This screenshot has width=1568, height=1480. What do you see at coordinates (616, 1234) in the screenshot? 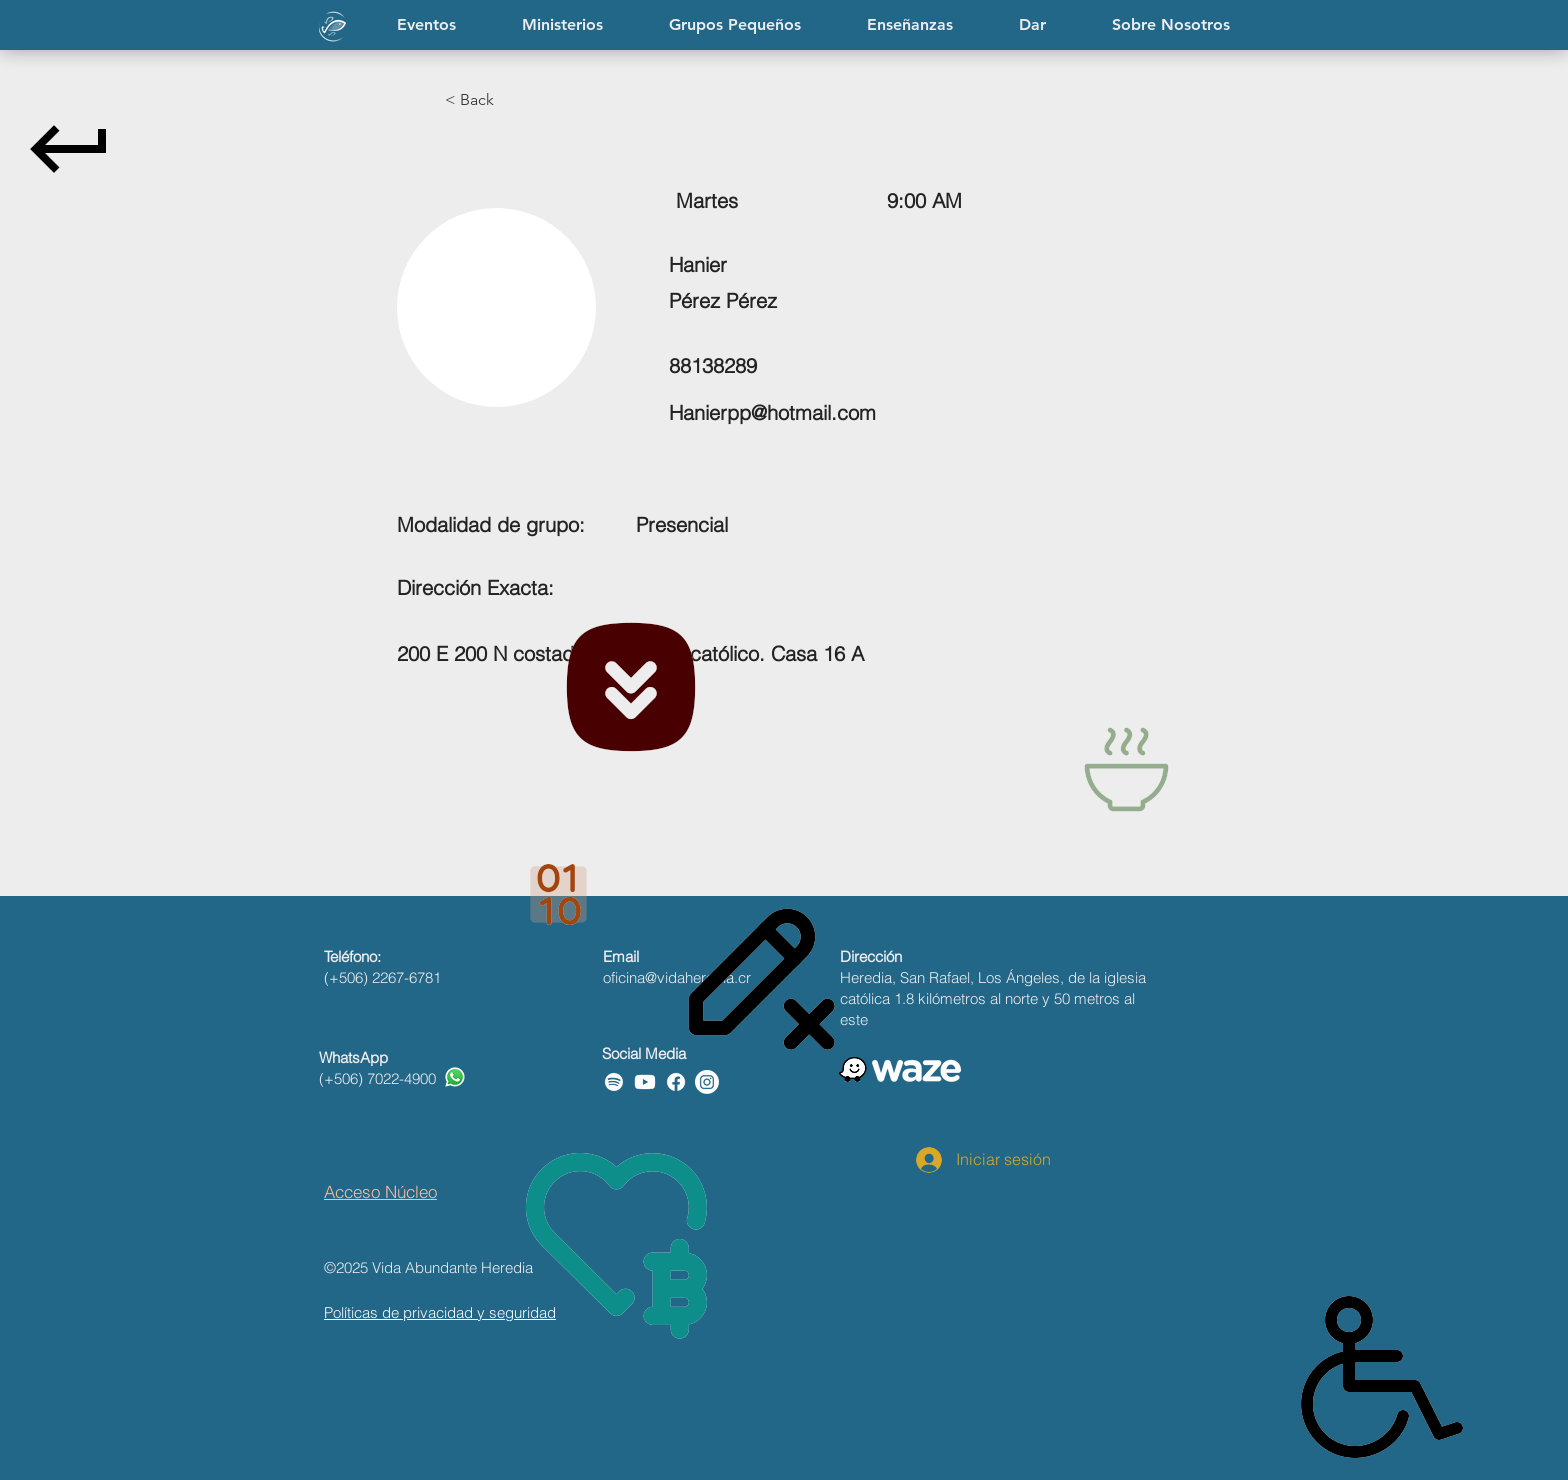
I see `favorite or save a bitcoin transaction` at bounding box center [616, 1234].